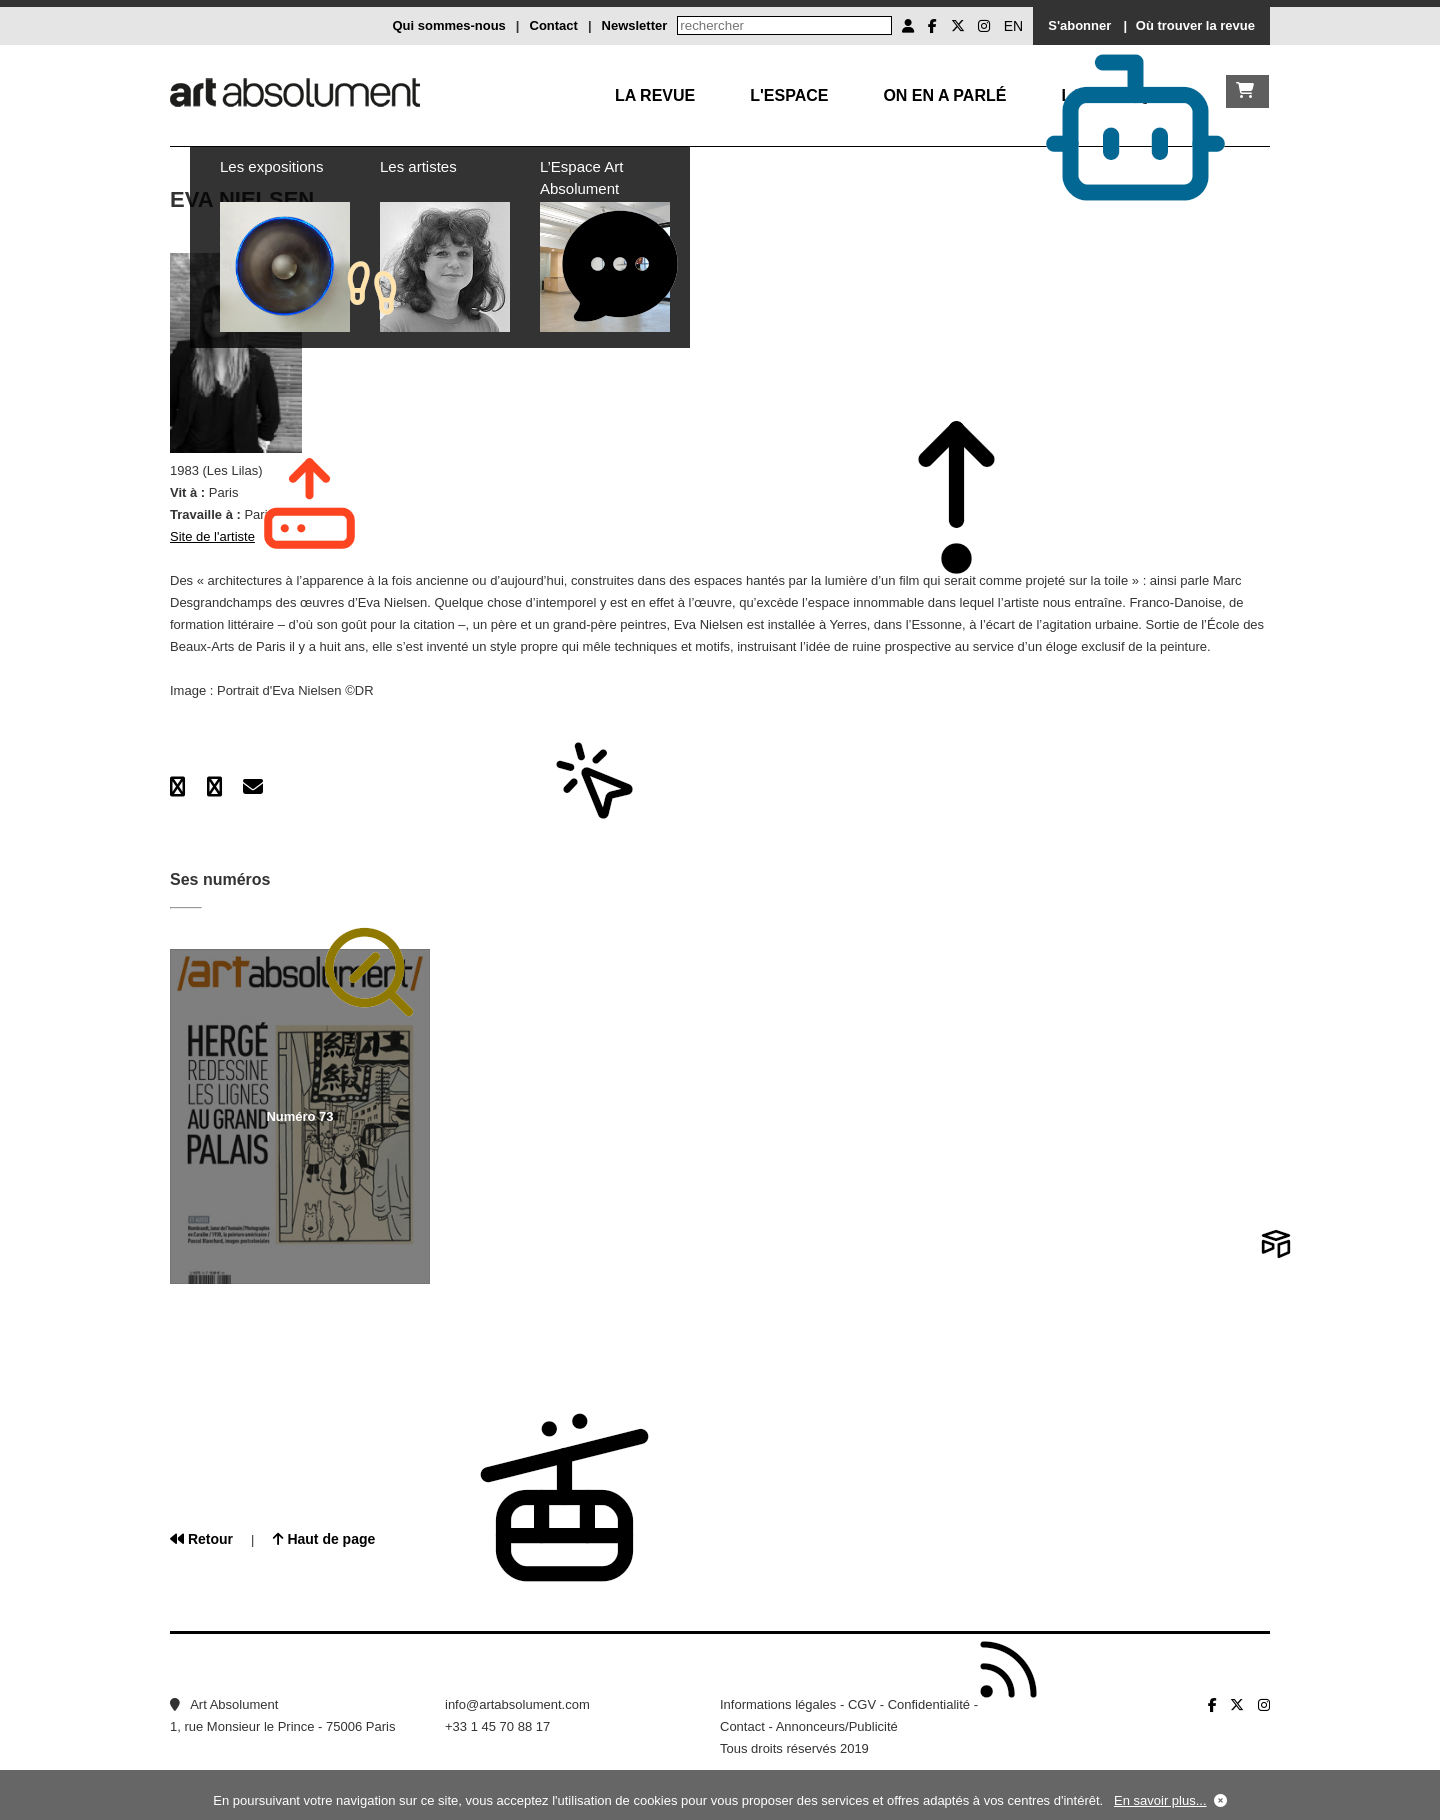 The height and width of the screenshot is (1820, 1440). What do you see at coordinates (596, 782) in the screenshot?
I see `click or tap to interact` at bounding box center [596, 782].